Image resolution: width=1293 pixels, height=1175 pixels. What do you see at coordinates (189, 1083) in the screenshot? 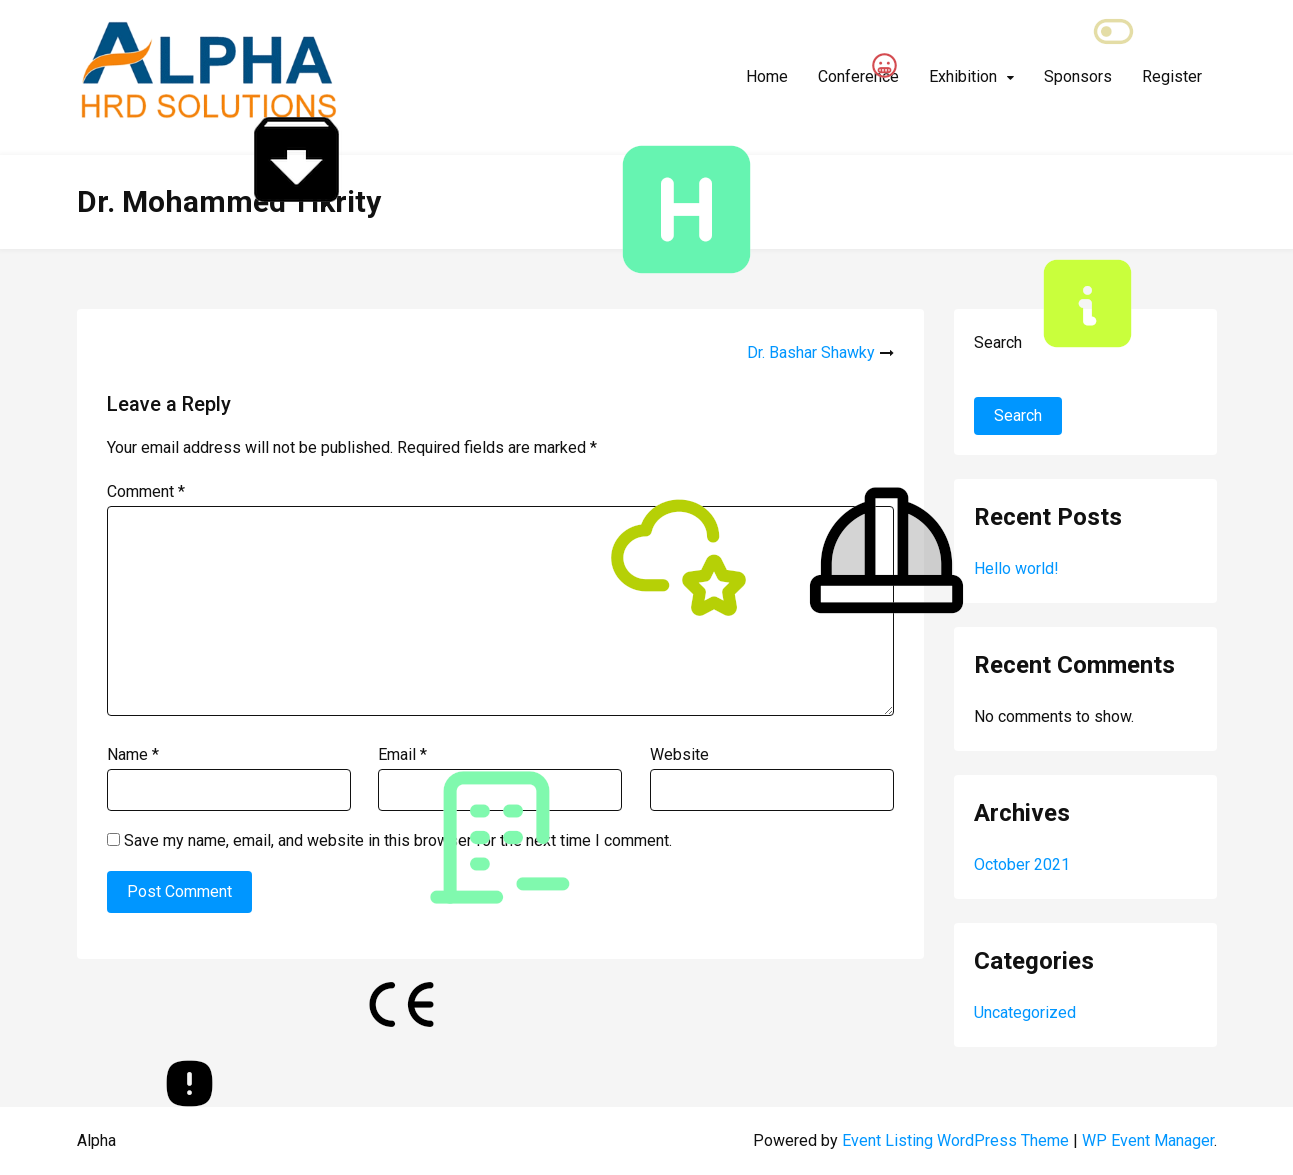
I see `indicates a warning or alert status` at bounding box center [189, 1083].